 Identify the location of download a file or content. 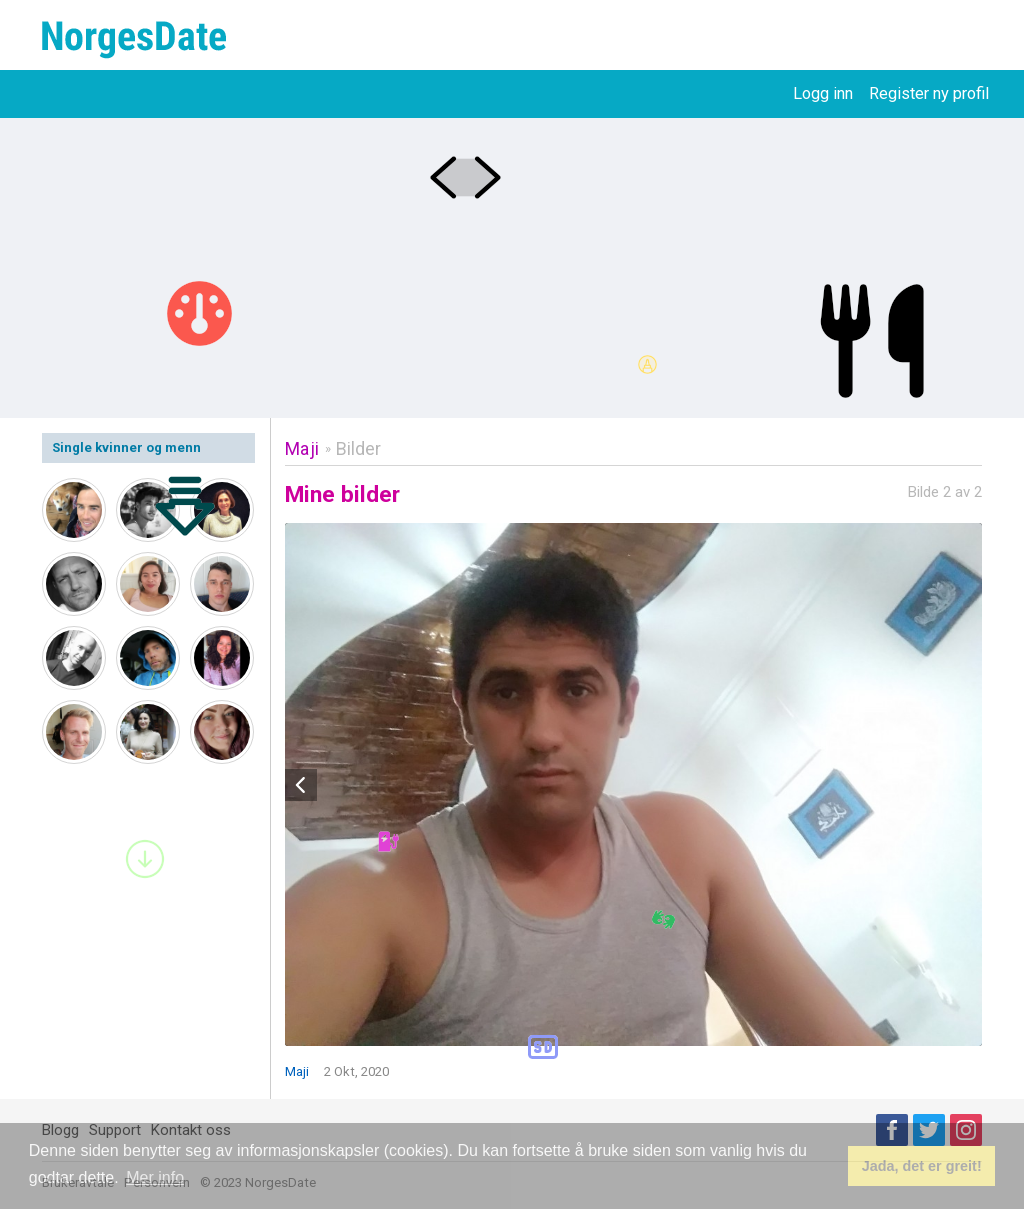
(145, 859).